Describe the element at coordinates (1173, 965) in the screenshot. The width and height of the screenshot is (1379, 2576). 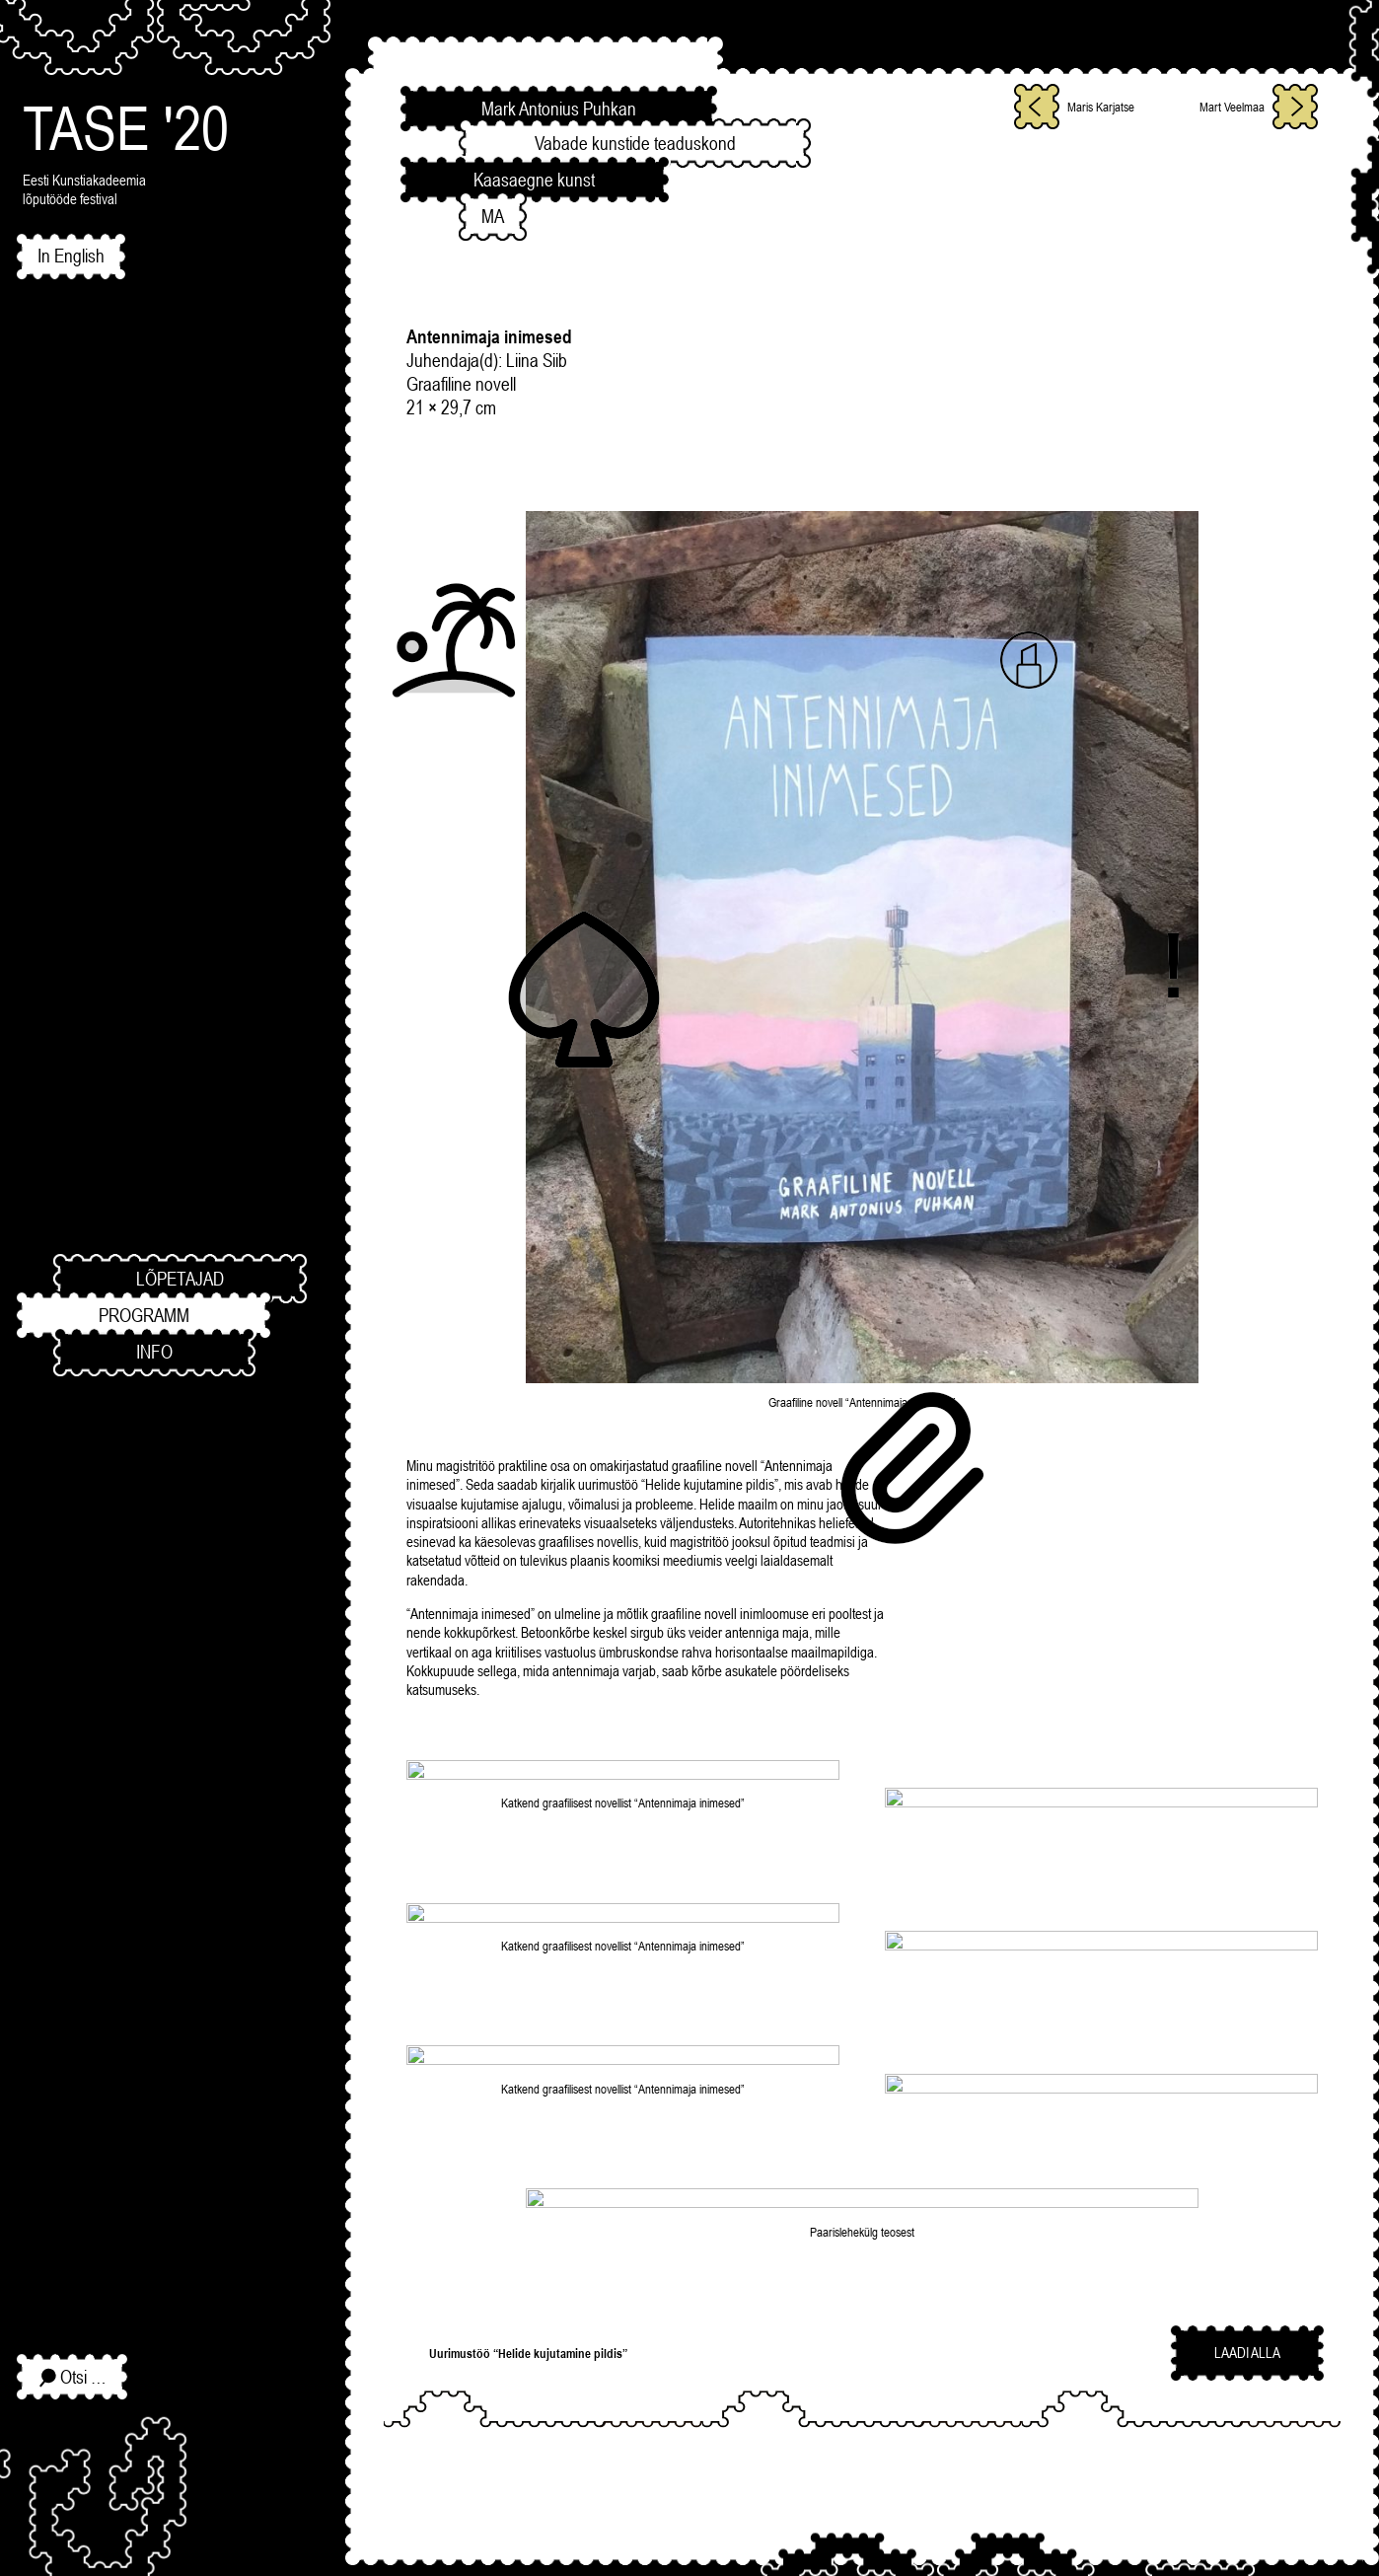
I see `indicates a warning or important notice` at that location.